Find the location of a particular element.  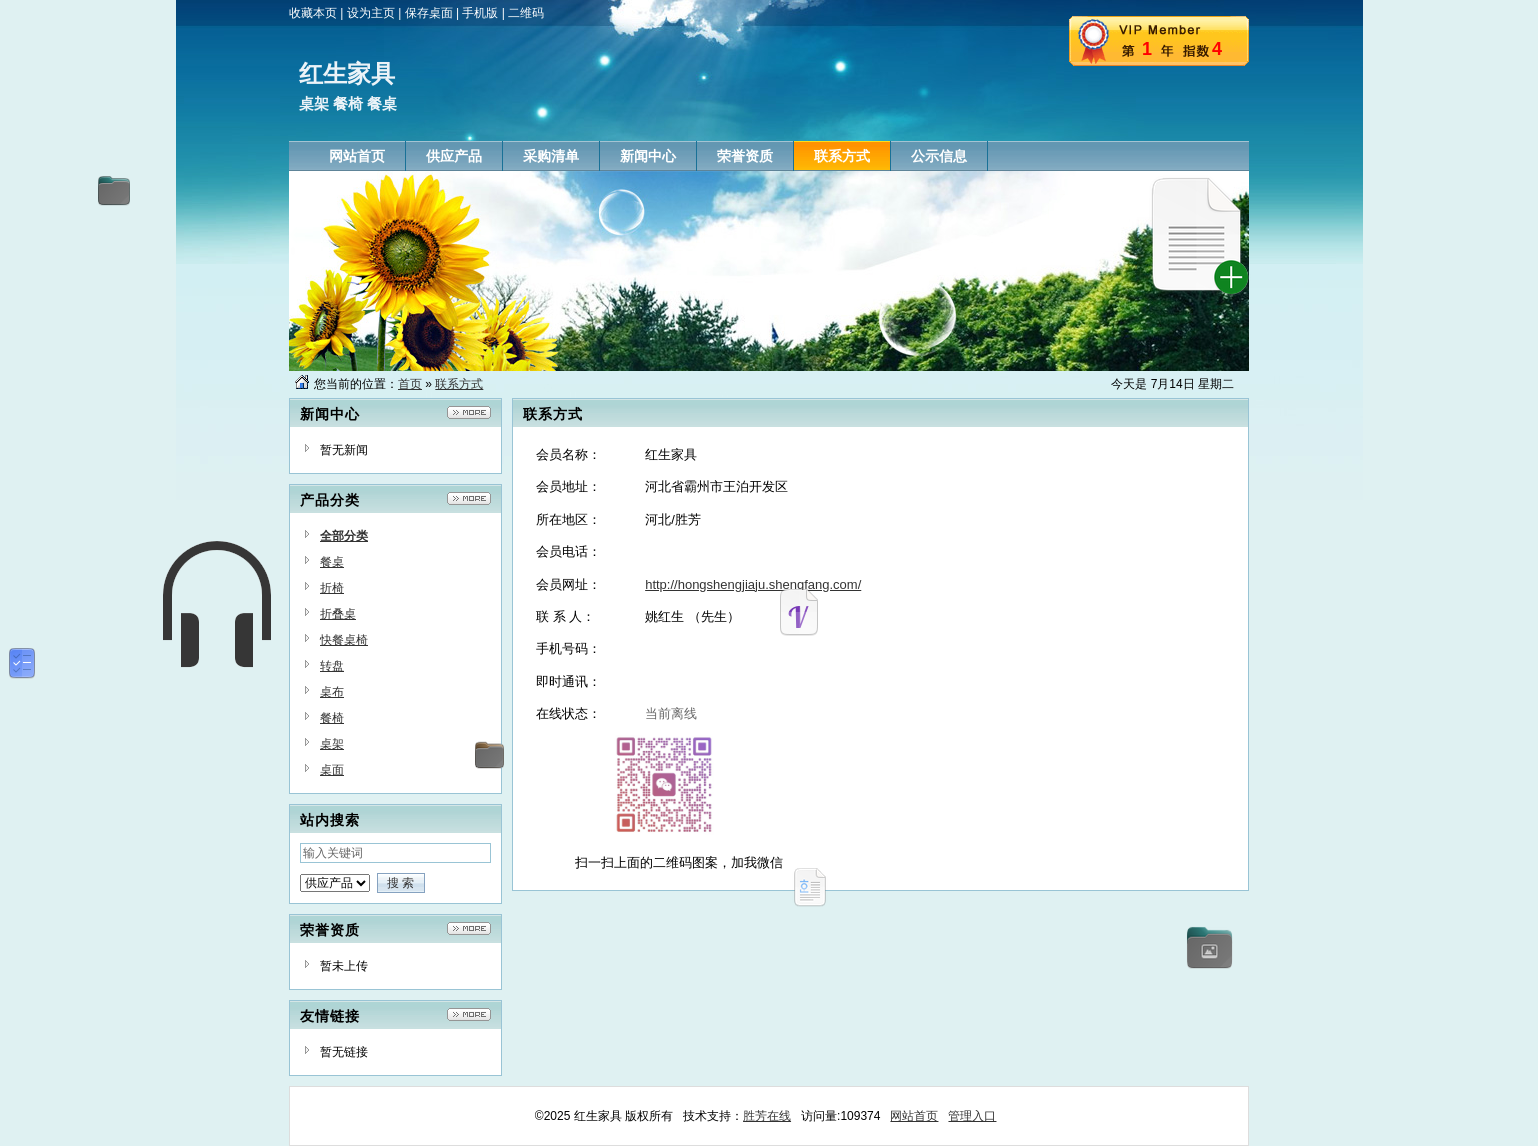

create a new document is located at coordinates (1196, 234).